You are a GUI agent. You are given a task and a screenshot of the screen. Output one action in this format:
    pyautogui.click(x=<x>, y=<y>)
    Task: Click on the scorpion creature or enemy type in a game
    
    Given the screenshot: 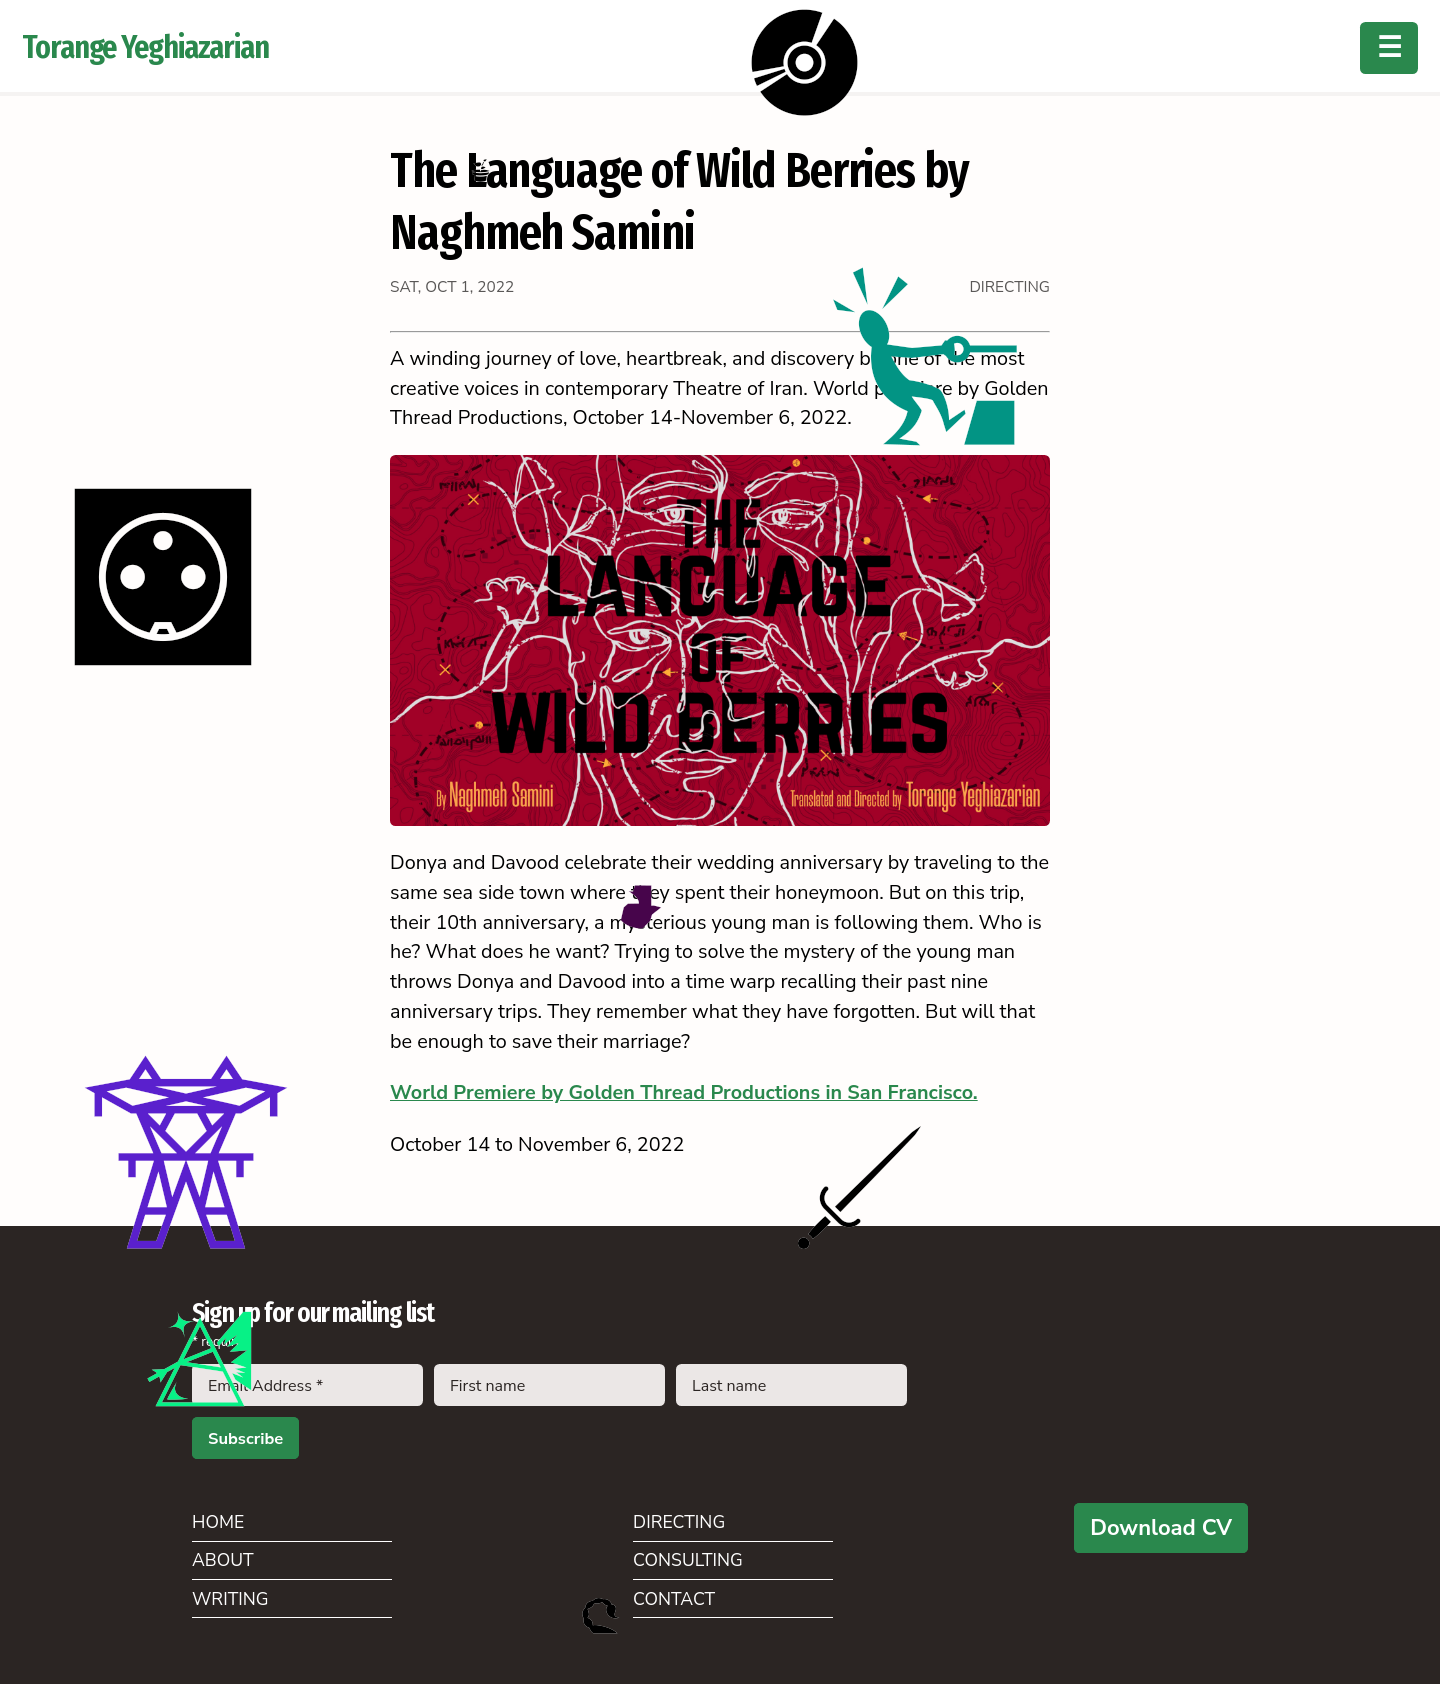 What is the action you would take?
    pyautogui.click(x=600, y=1614)
    